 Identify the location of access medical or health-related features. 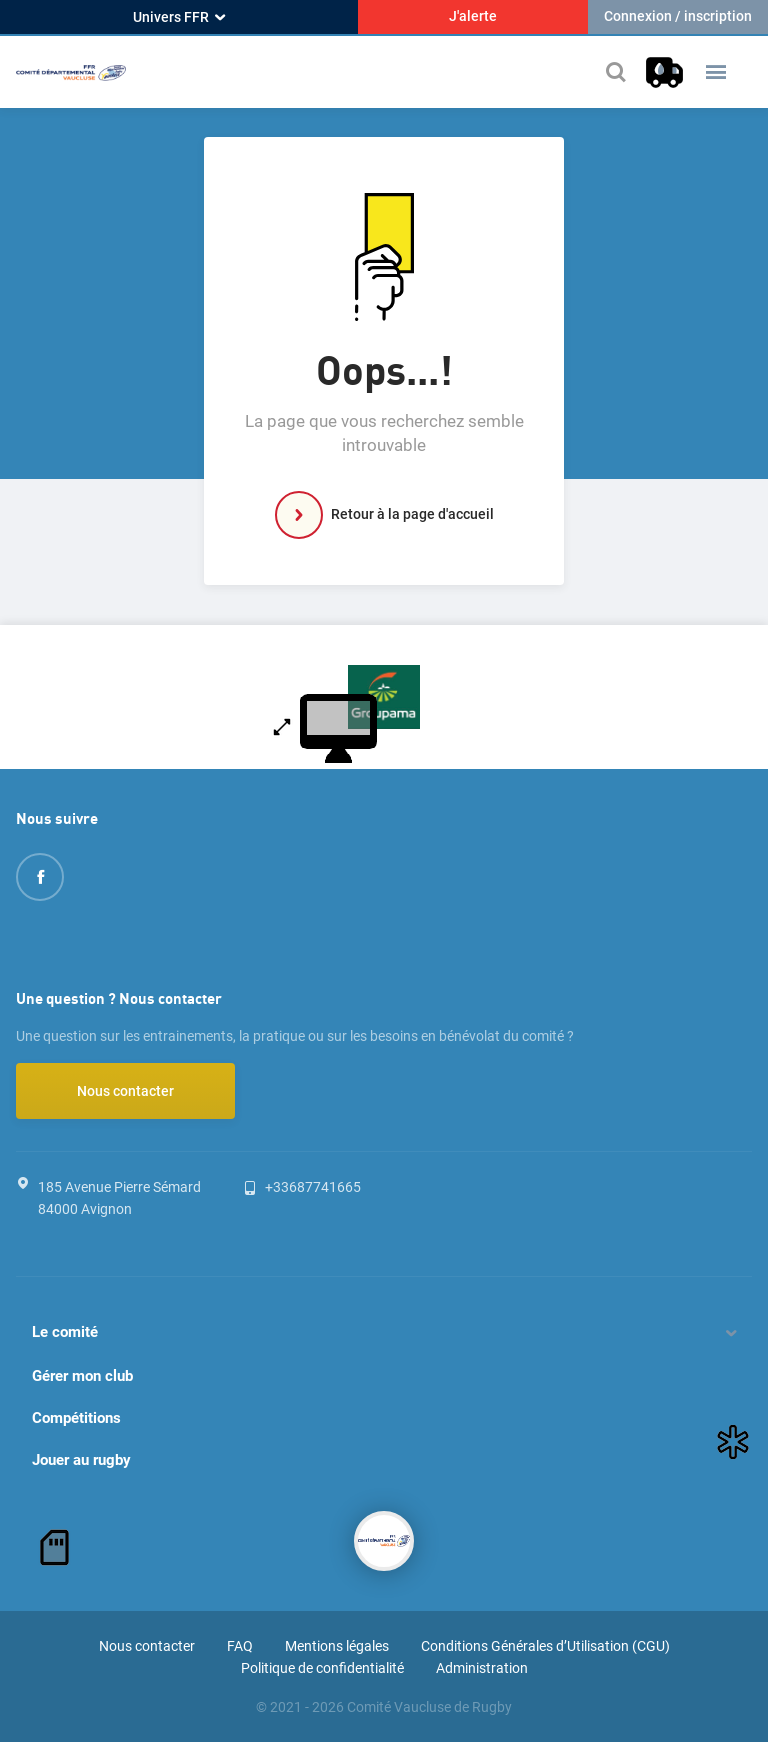
(733, 1442).